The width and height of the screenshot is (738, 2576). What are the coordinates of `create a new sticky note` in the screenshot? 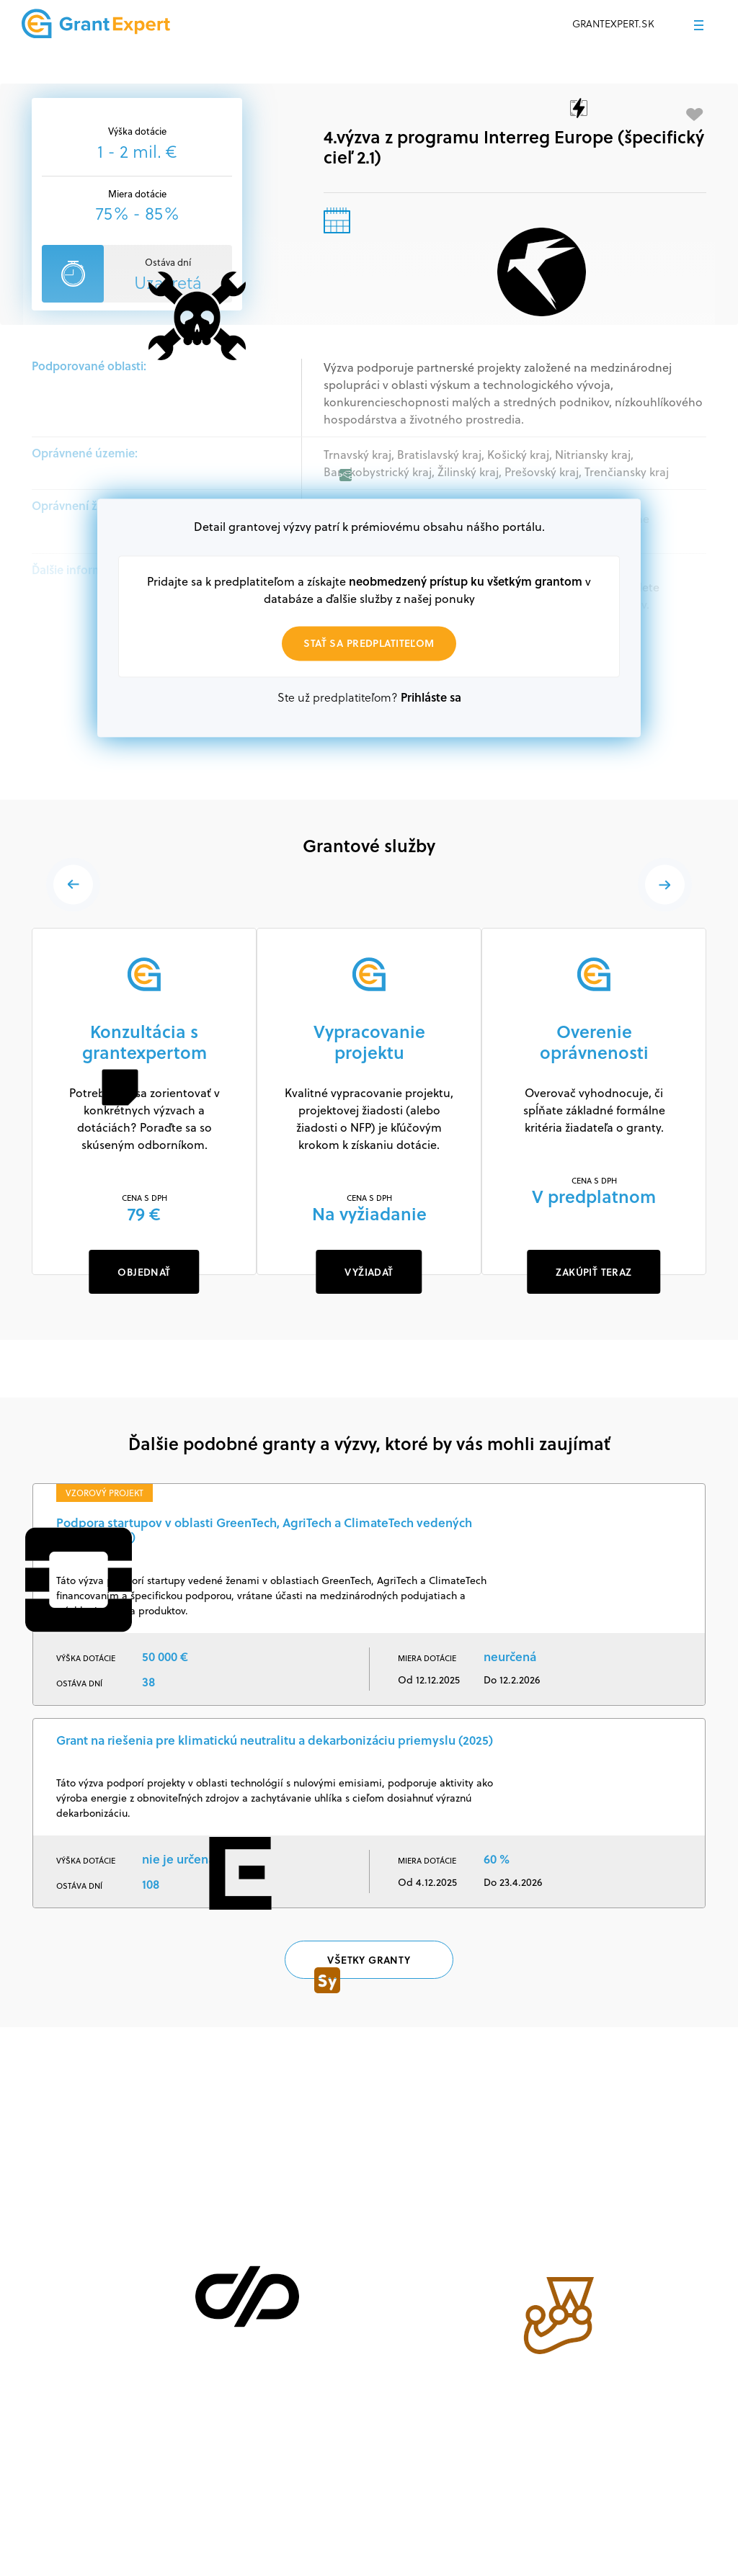 It's located at (120, 1087).